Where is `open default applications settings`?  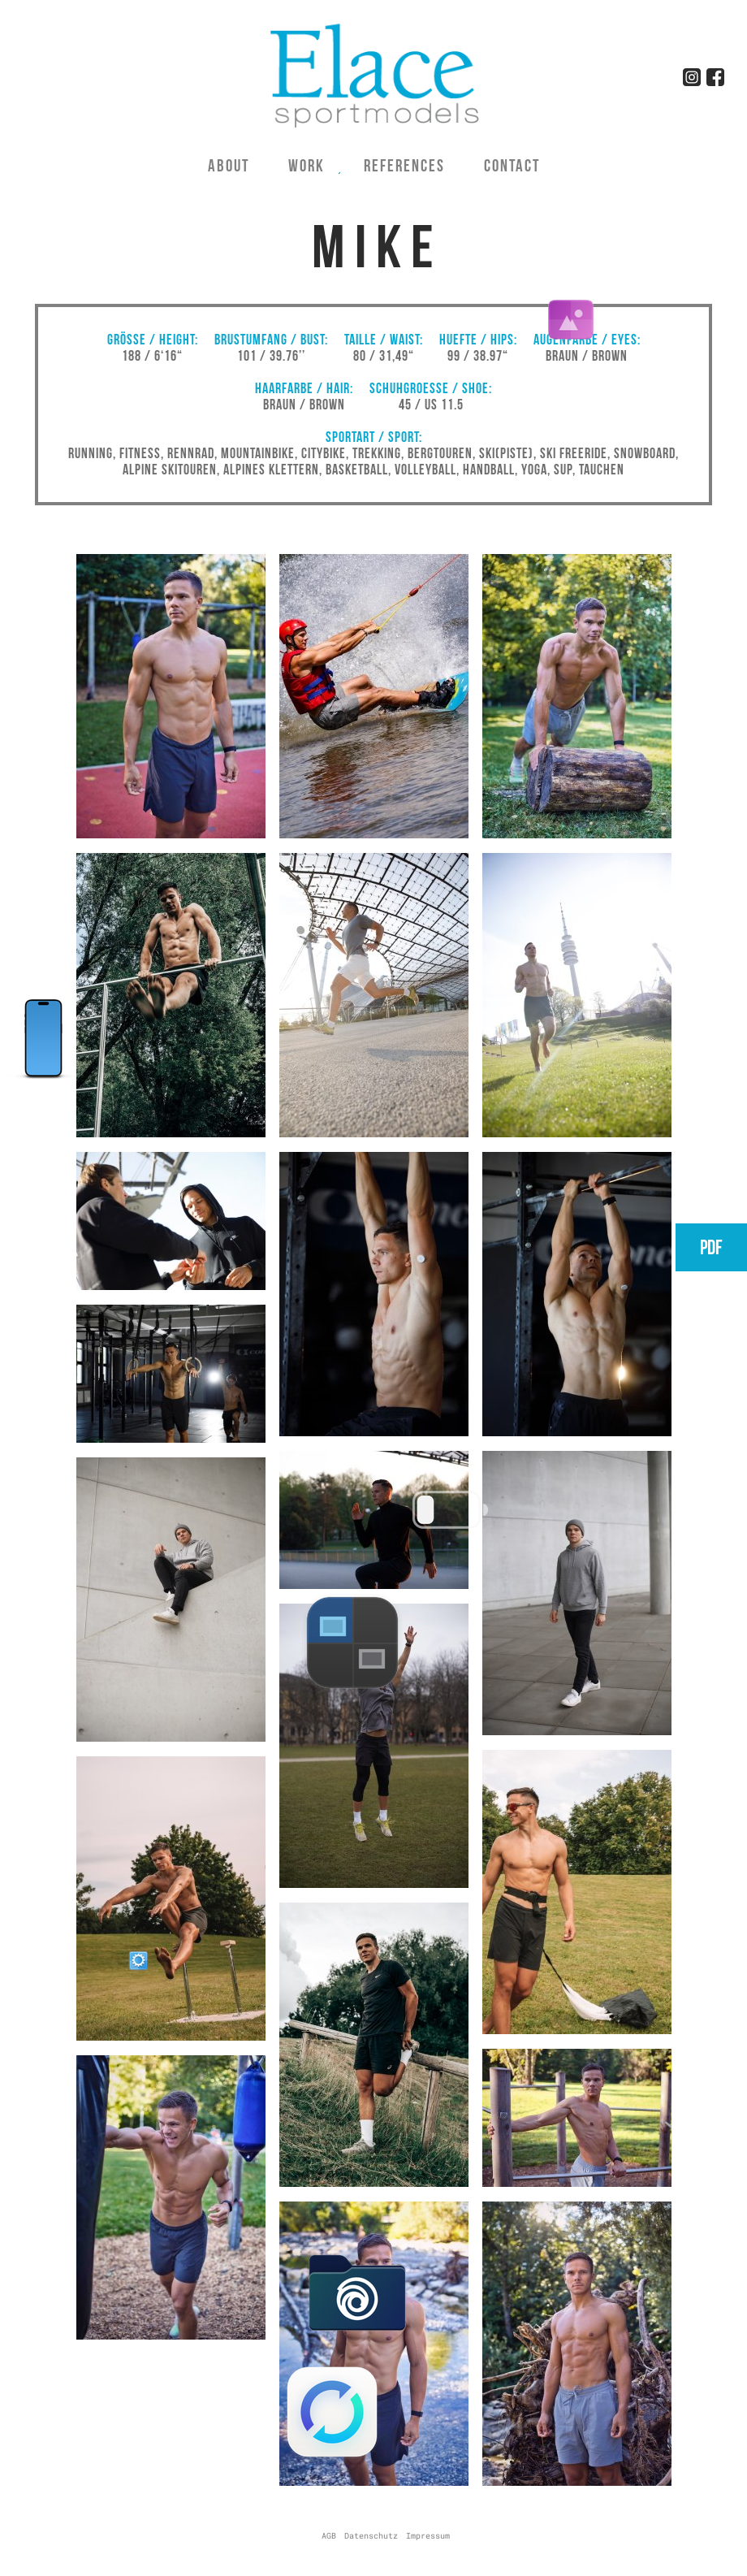
open default applications settings is located at coordinates (138, 1960).